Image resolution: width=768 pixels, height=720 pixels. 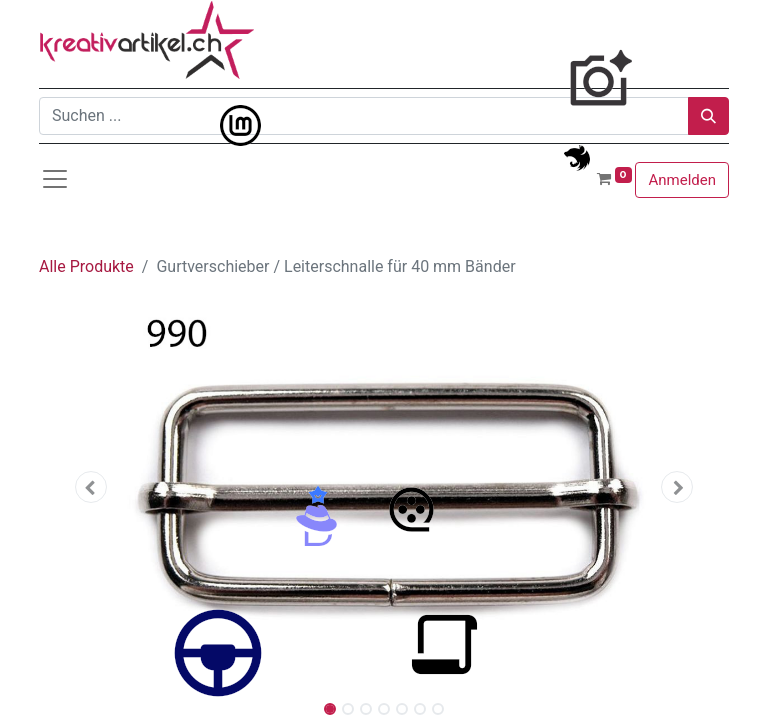 What do you see at coordinates (444, 644) in the screenshot?
I see `view document or paper file` at bounding box center [444, 644].